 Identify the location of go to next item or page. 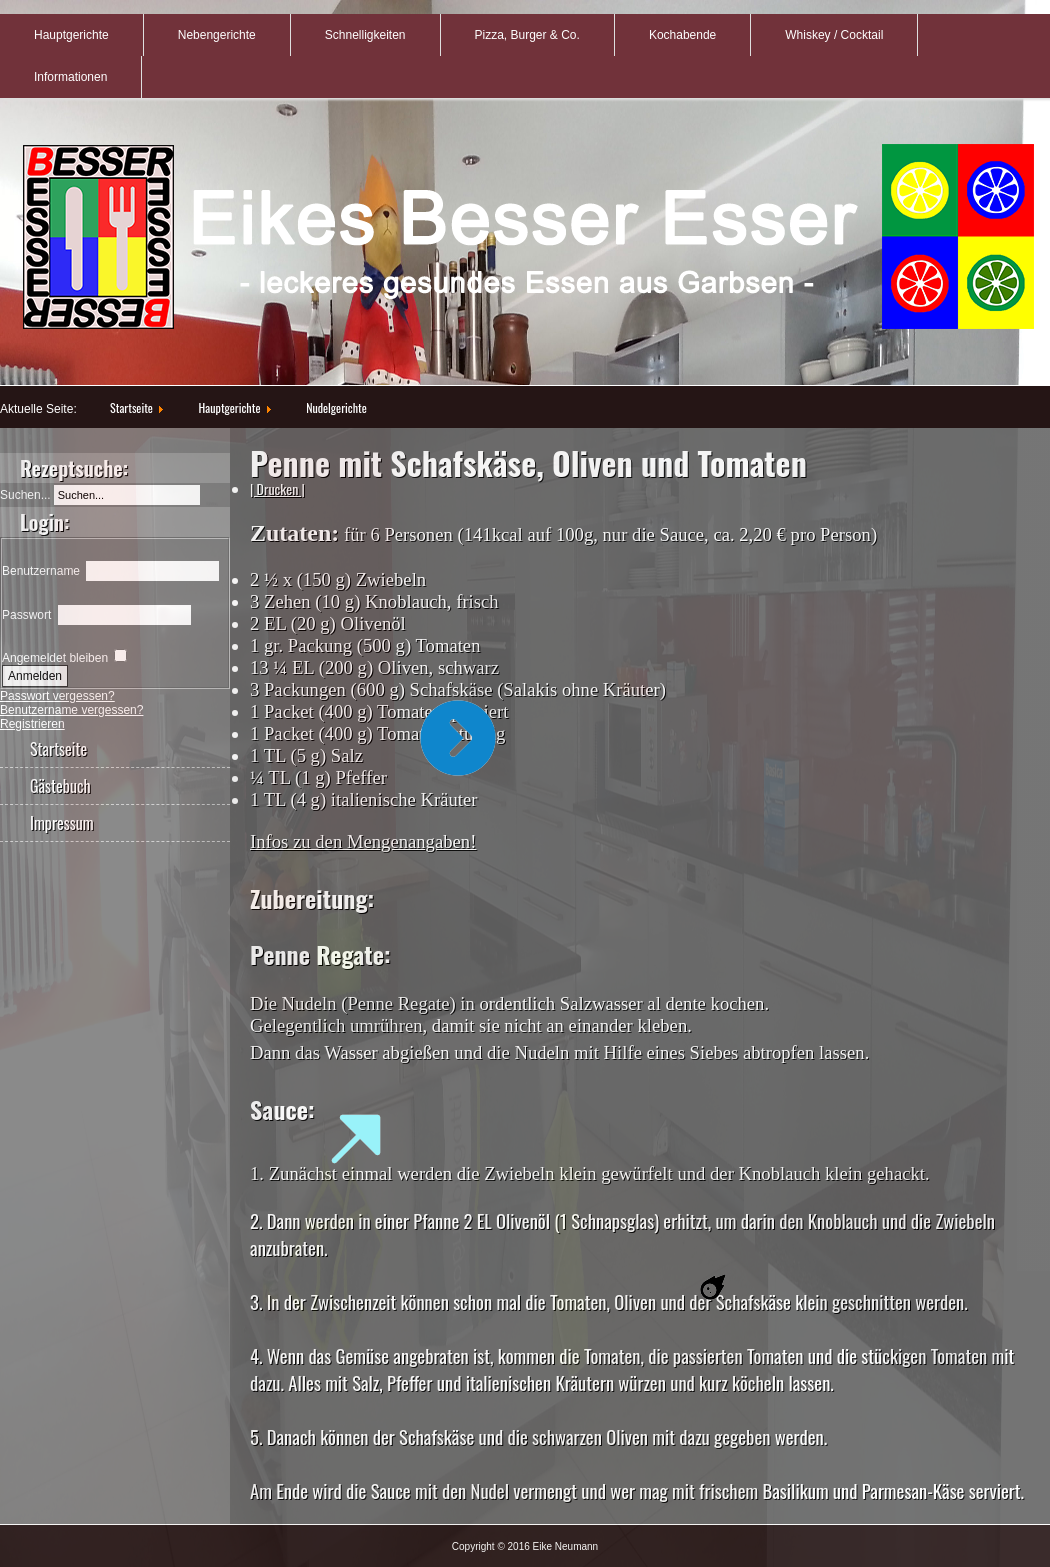
(458, 738).